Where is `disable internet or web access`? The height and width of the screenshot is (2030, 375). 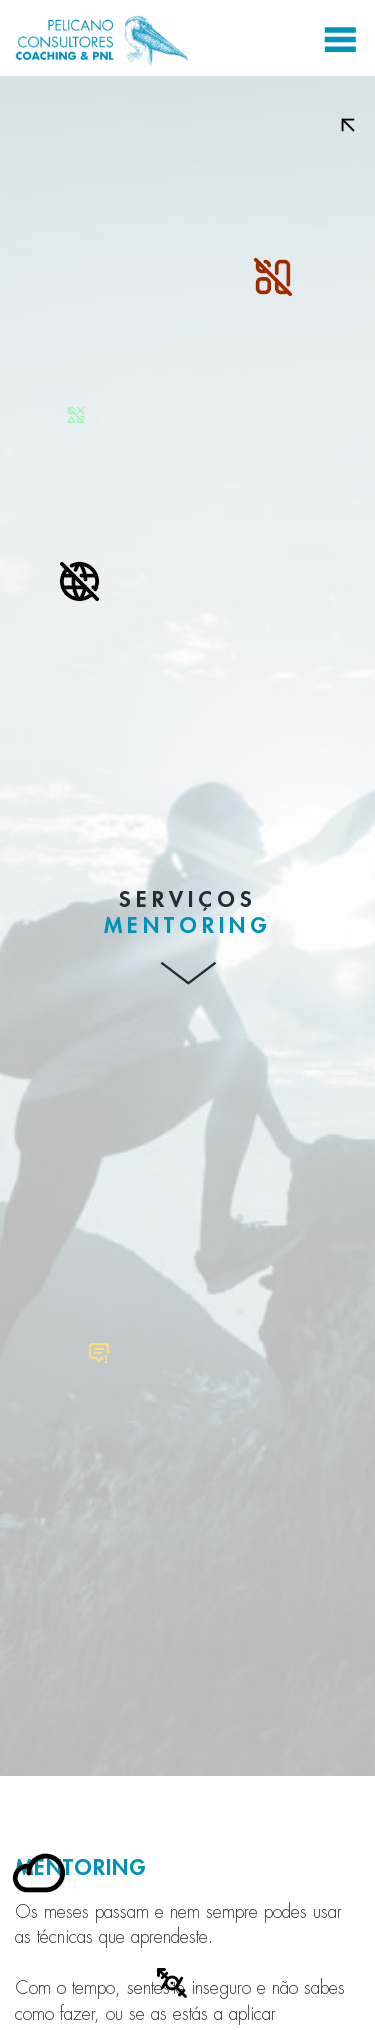
disable internet or web access is located at coordinates (79, 581).